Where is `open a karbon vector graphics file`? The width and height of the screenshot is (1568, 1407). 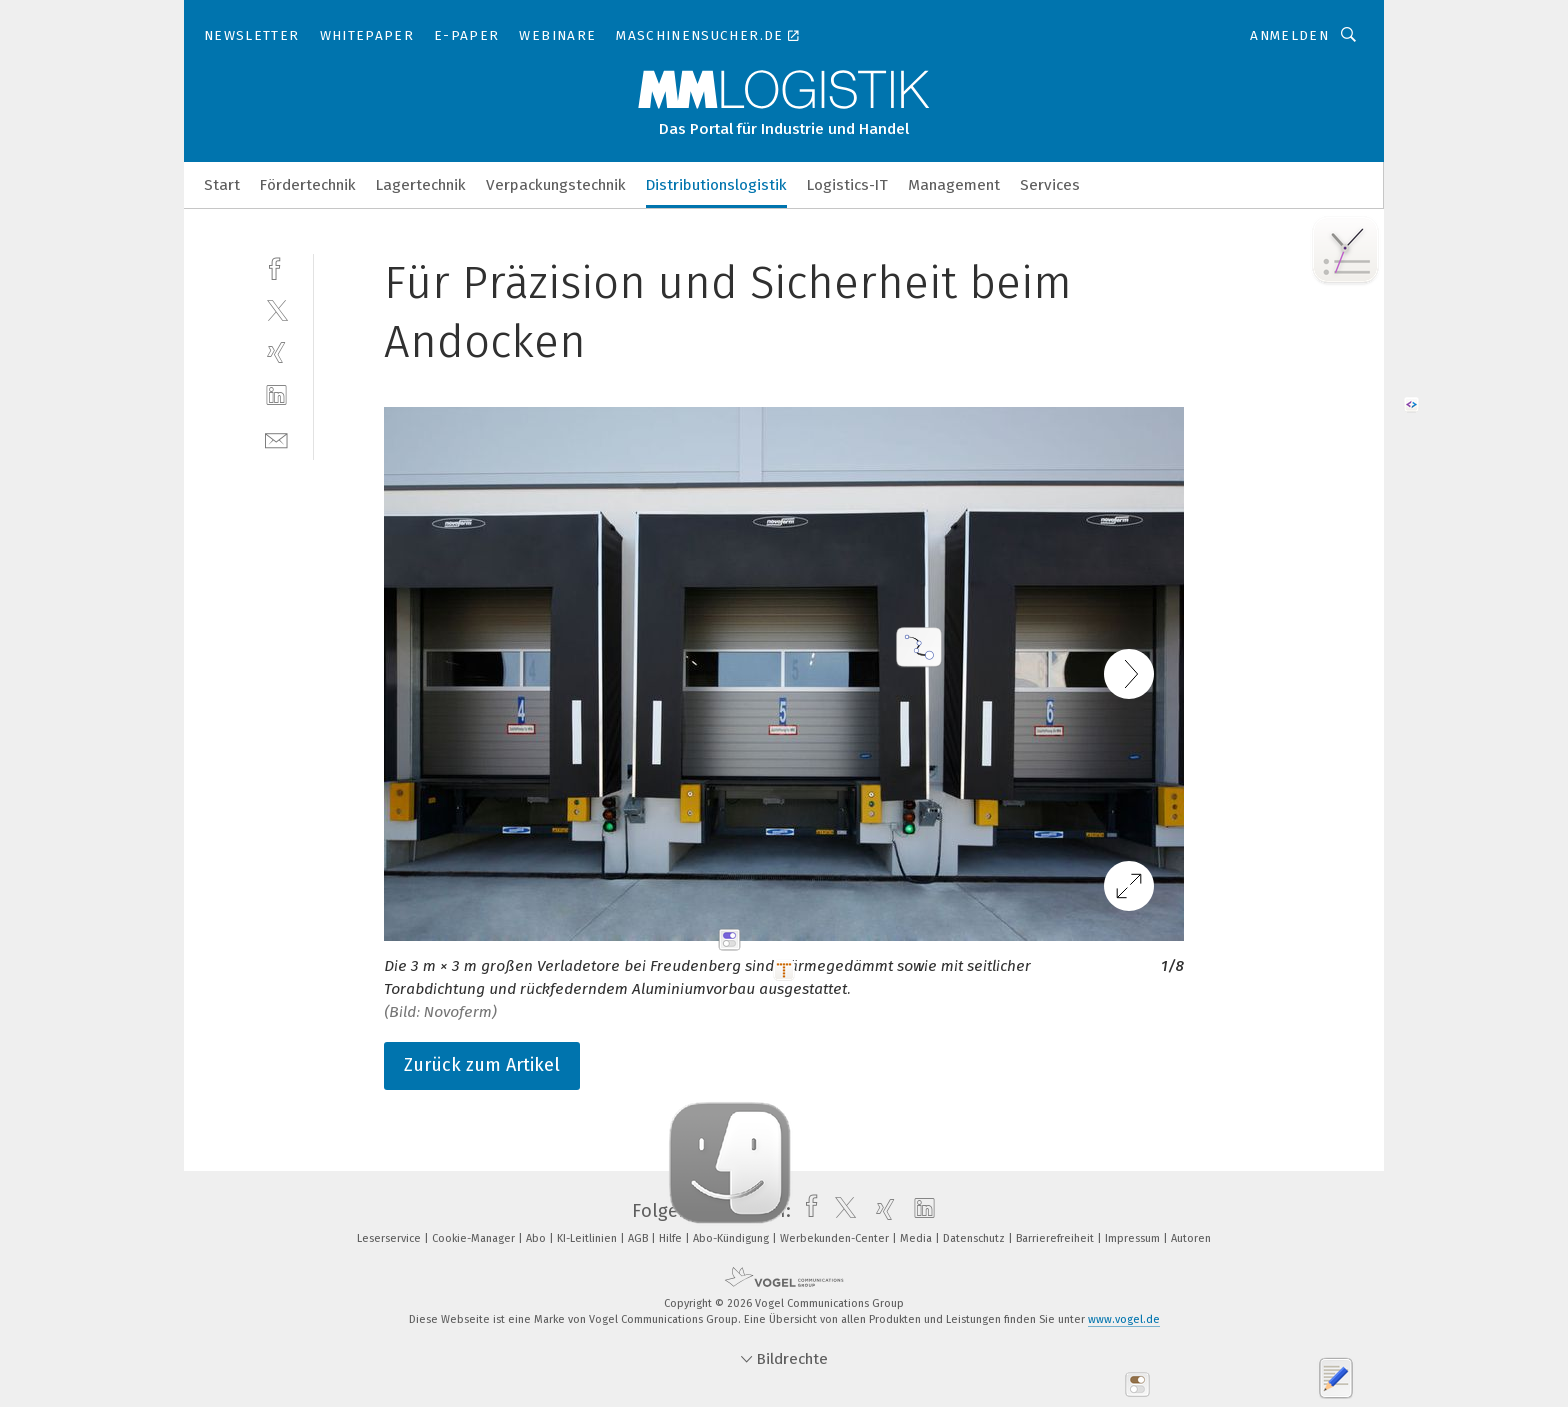
open a karbon vector graphics file is located at coordinates (919, 646).